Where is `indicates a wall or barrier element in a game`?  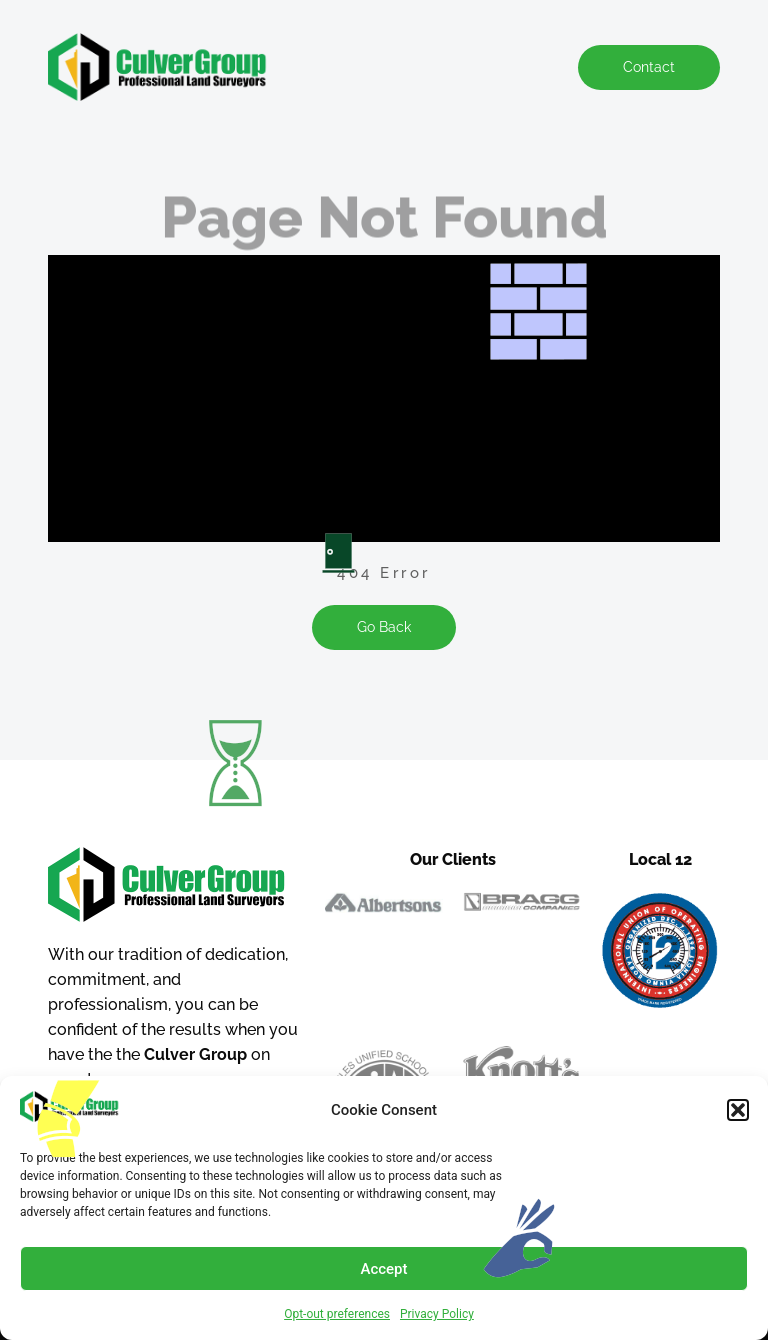 indicates a wall or barrier element in a game is located at coordinates (538, 311).